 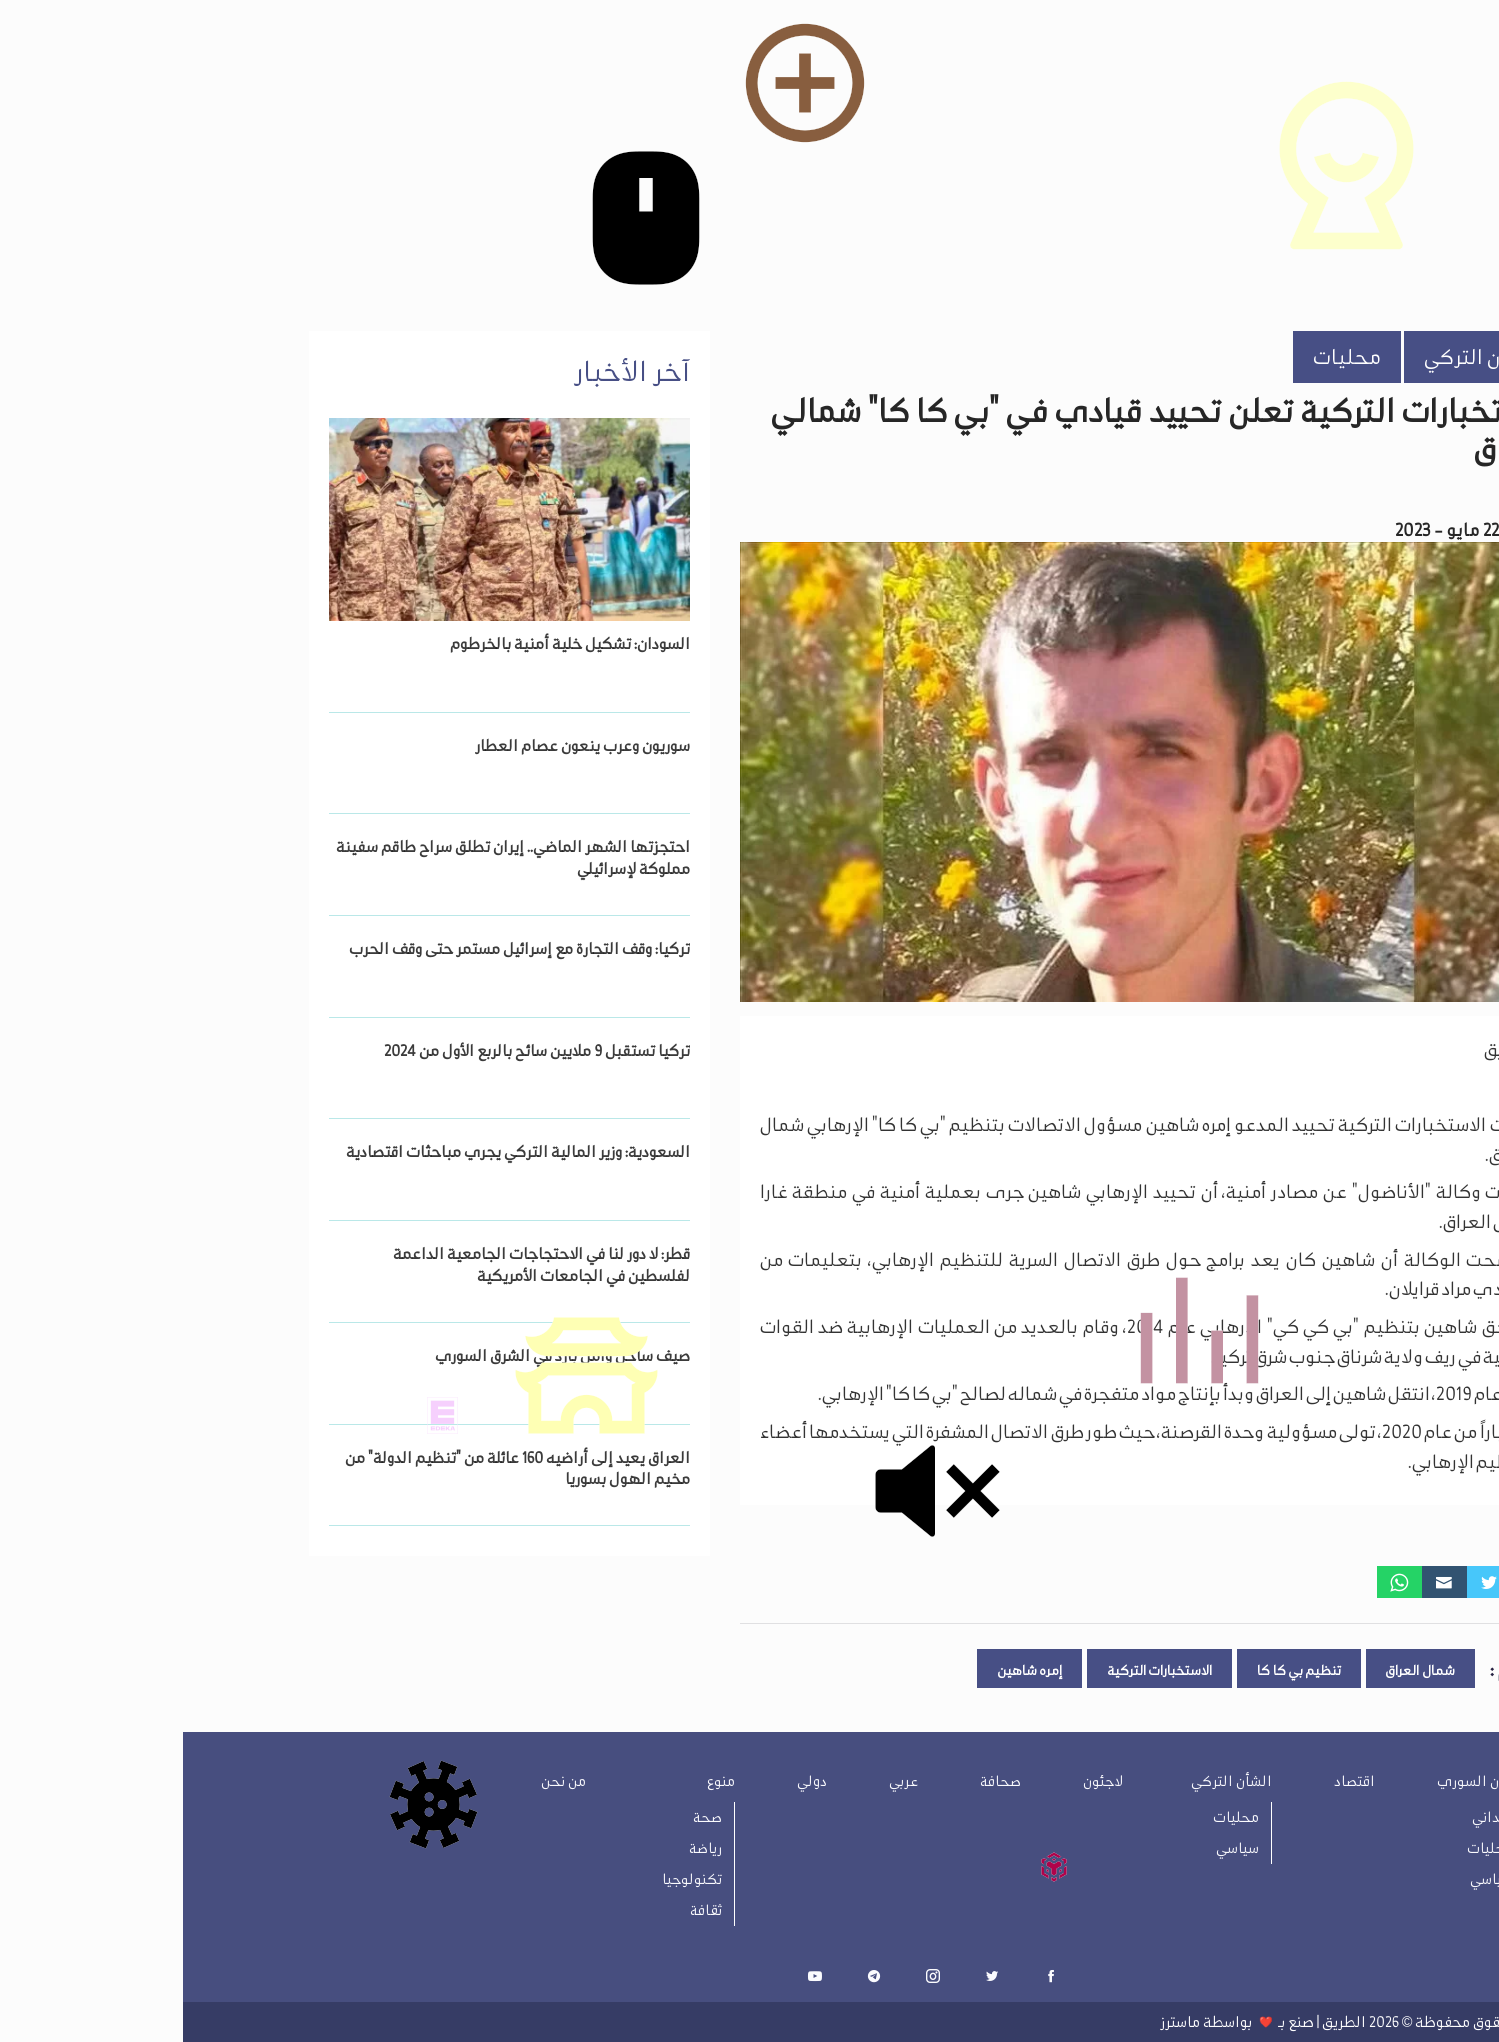 What do you see at coordinates (805, 83) in the screenshot?
I see `add a new item` at bounding box center [805, 83].